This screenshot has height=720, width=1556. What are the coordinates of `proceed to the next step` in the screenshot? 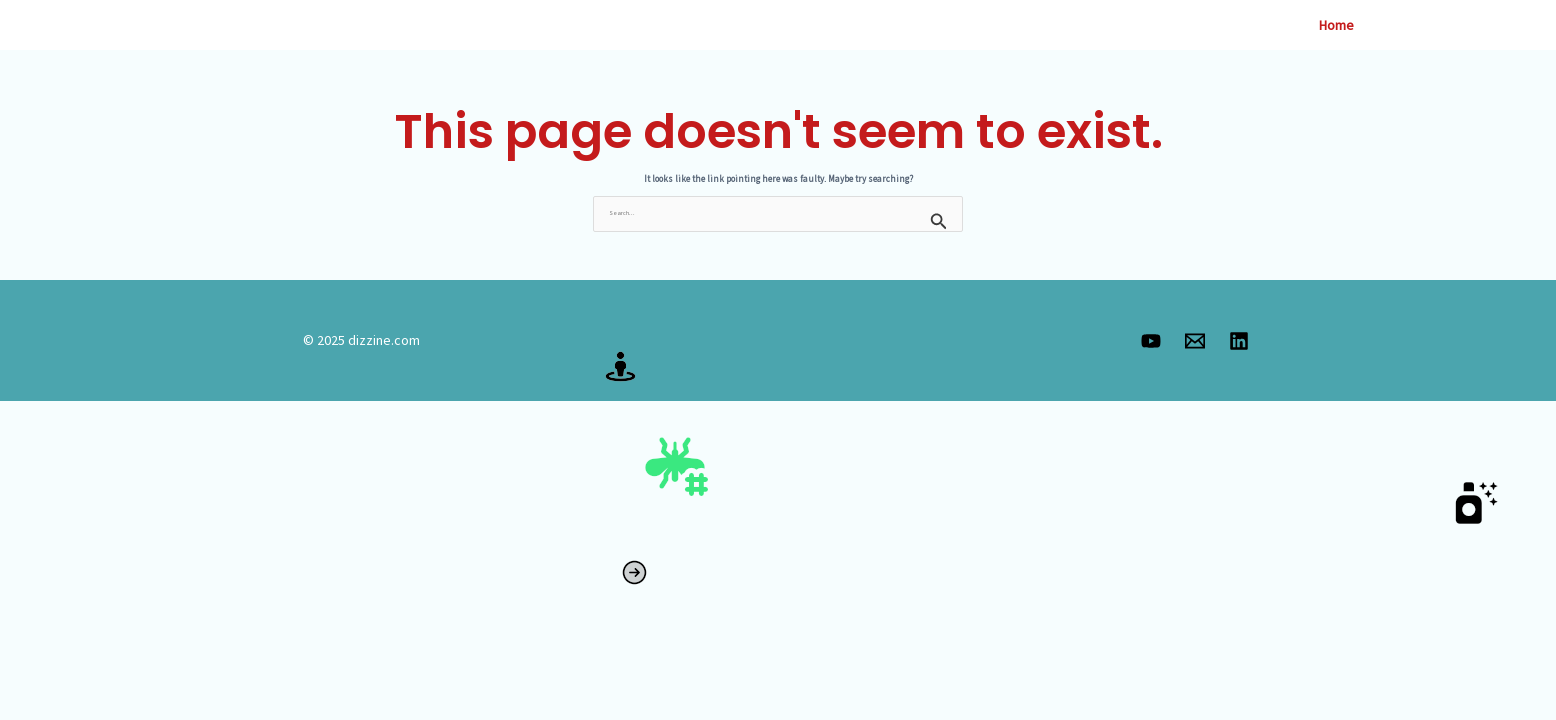 It's located at (634, 572).